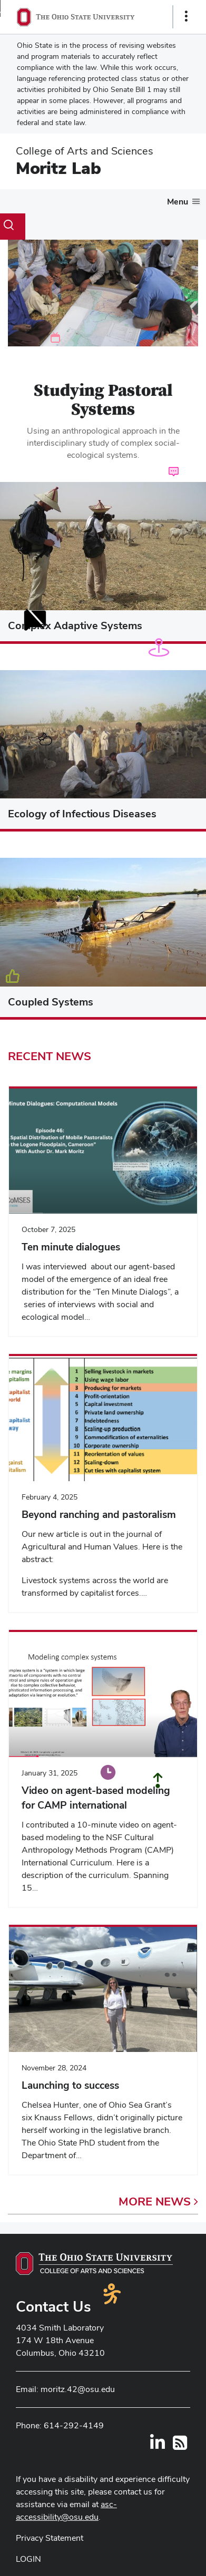 The height and width of the screenshot is (2576, 206). What do you see at coordinates (108, 1772) in the screenshot?
I see `view current time` at bounding box center [108, 1772].